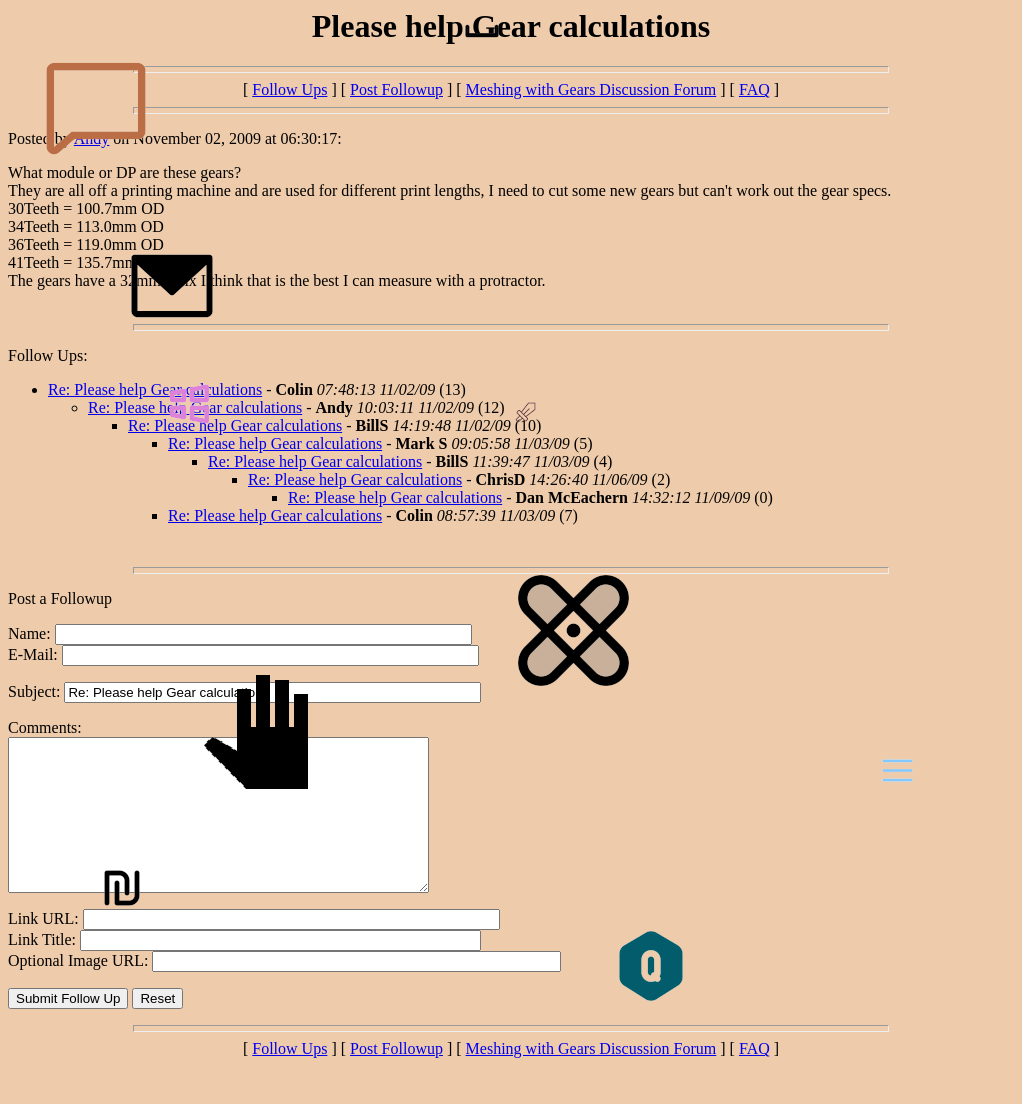 The height and width of the screenshot is (1104, 1022). I want to click on open the windows start menu, so click(191, 404).